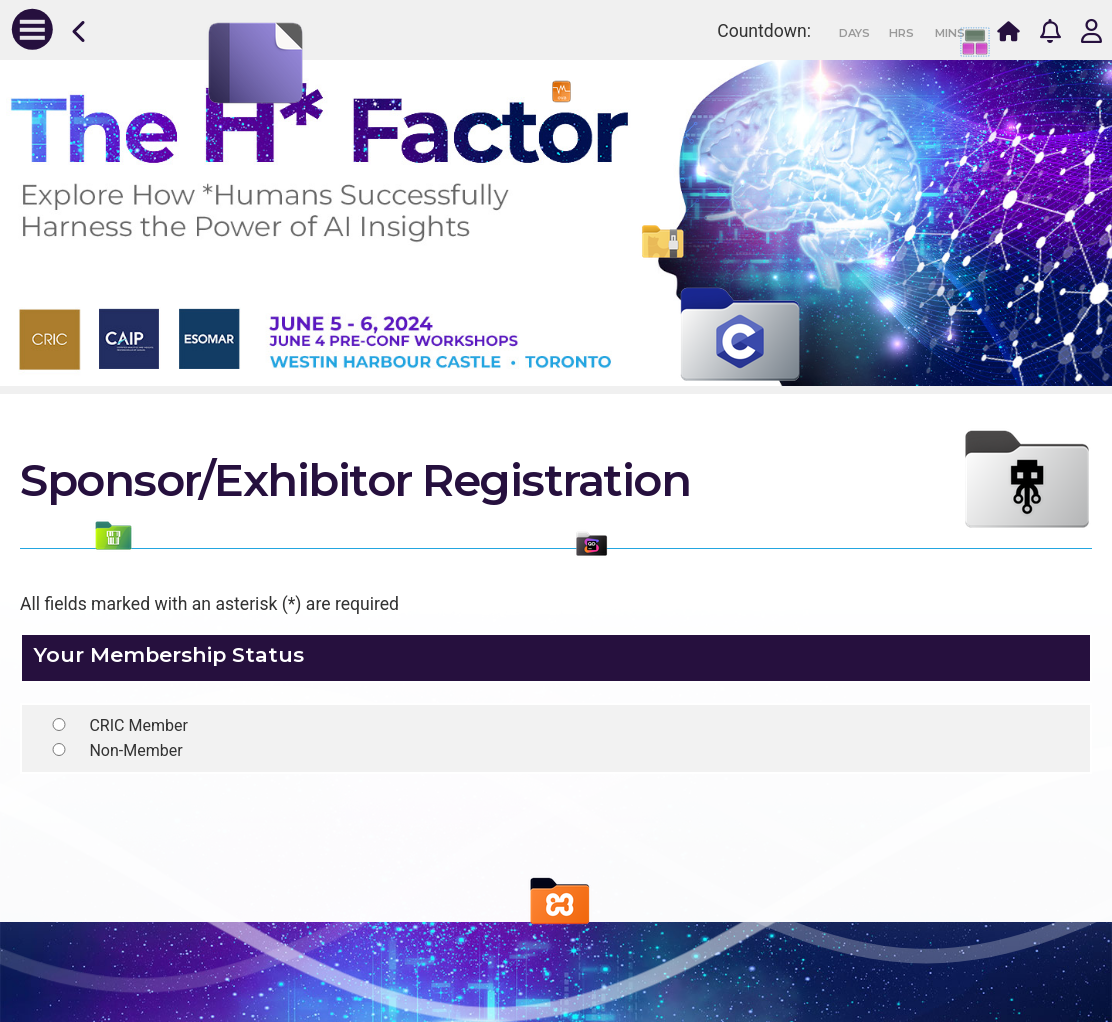 This screenshot has width=1112, height=1022. I want to click on open a VirtualBox appliance file (.ova), so click(561, 91).